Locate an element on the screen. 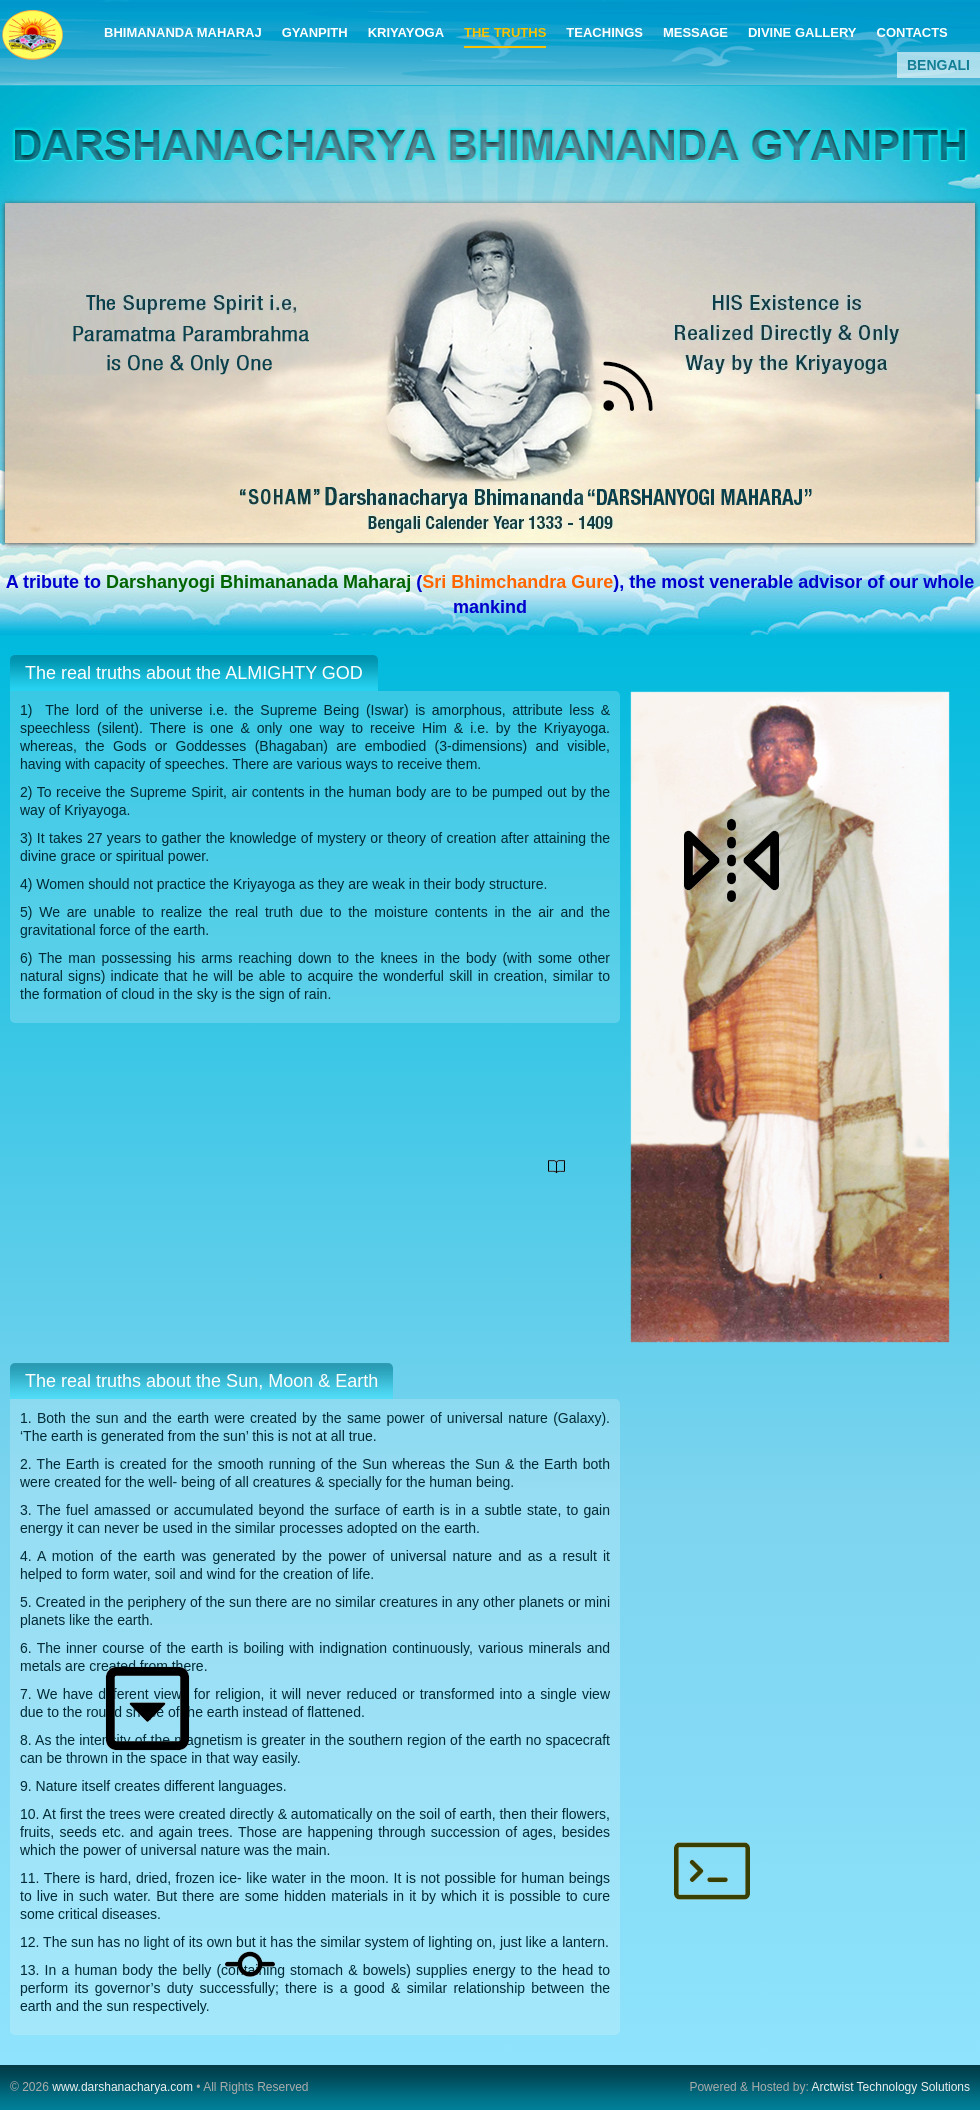  subscribe to RSS feed is located at coordinates (626, 387).